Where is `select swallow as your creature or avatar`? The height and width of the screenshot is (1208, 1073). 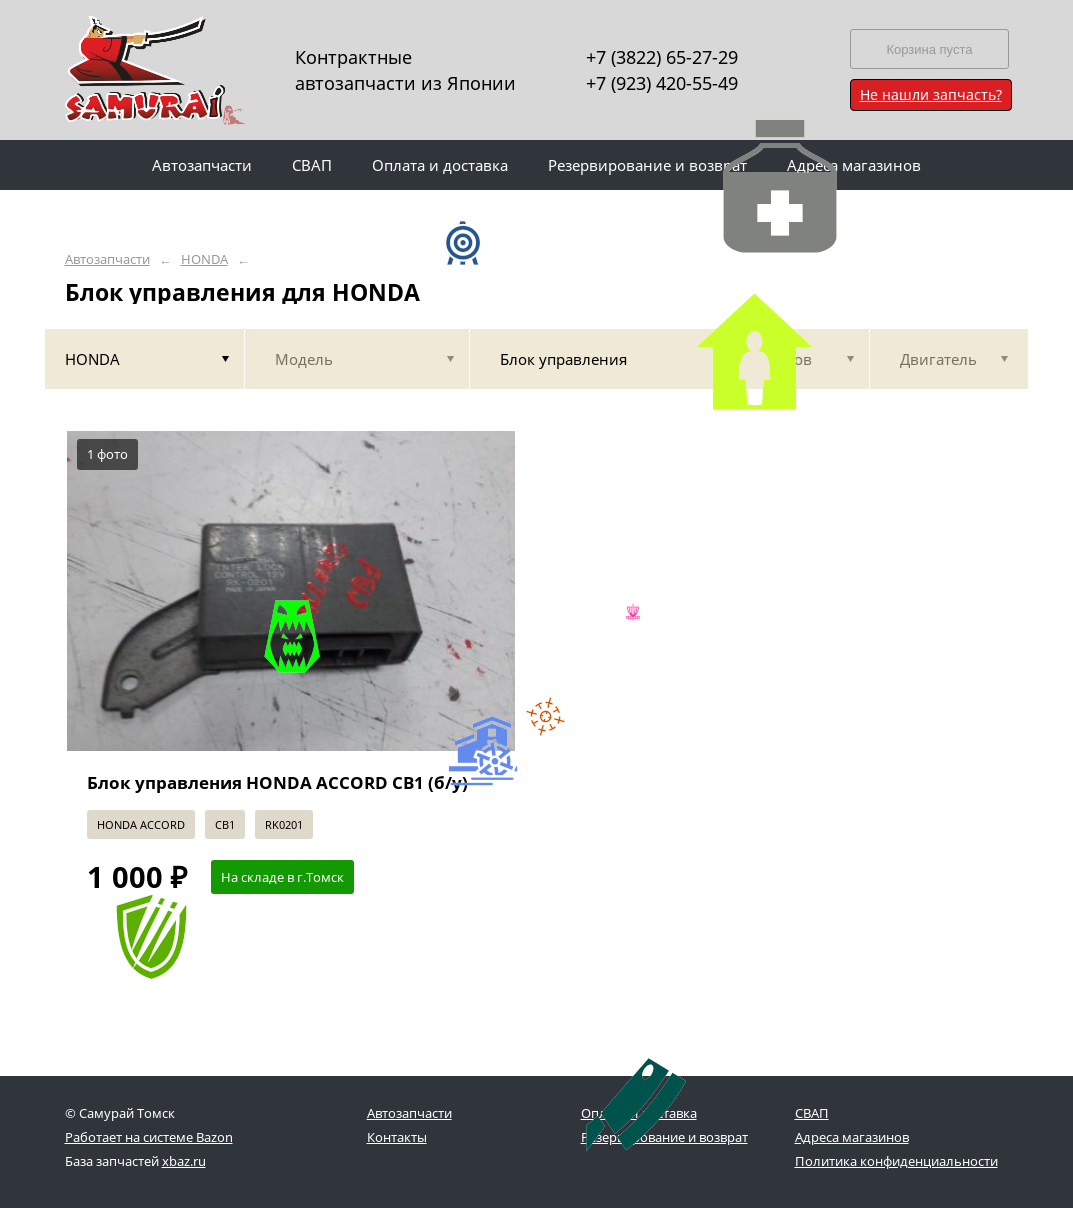 select swallow as your creature or avatar is located at coordinates (293, 636).